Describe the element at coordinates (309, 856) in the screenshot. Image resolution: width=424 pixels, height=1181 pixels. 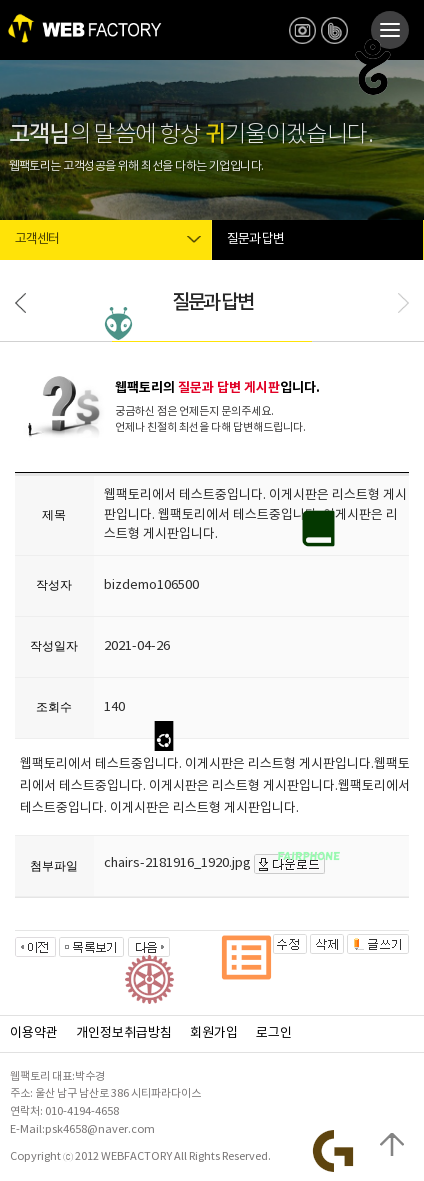
I see `Fairphone company logo` at that location.